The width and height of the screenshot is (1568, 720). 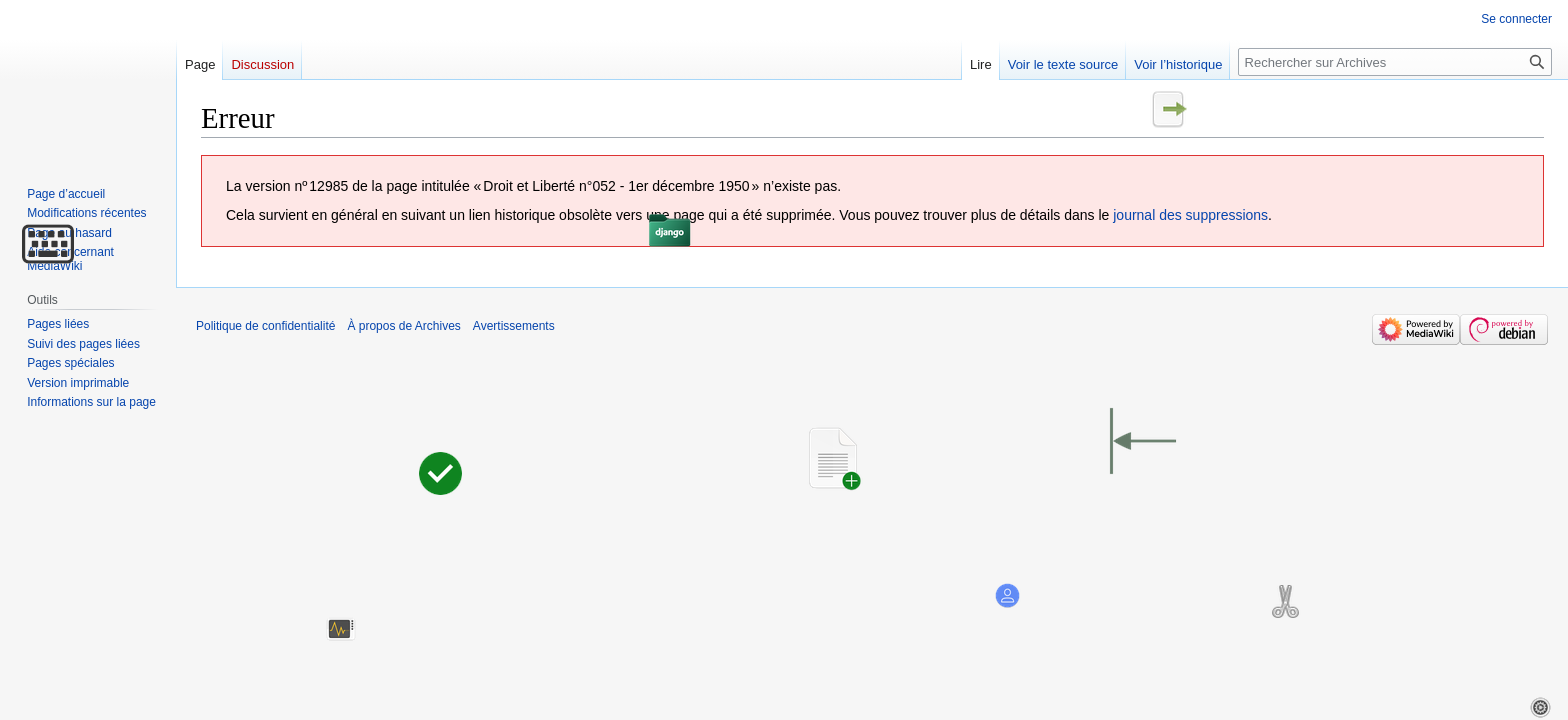 I want to click on open keyboard settings, so click(x=48, y=244).